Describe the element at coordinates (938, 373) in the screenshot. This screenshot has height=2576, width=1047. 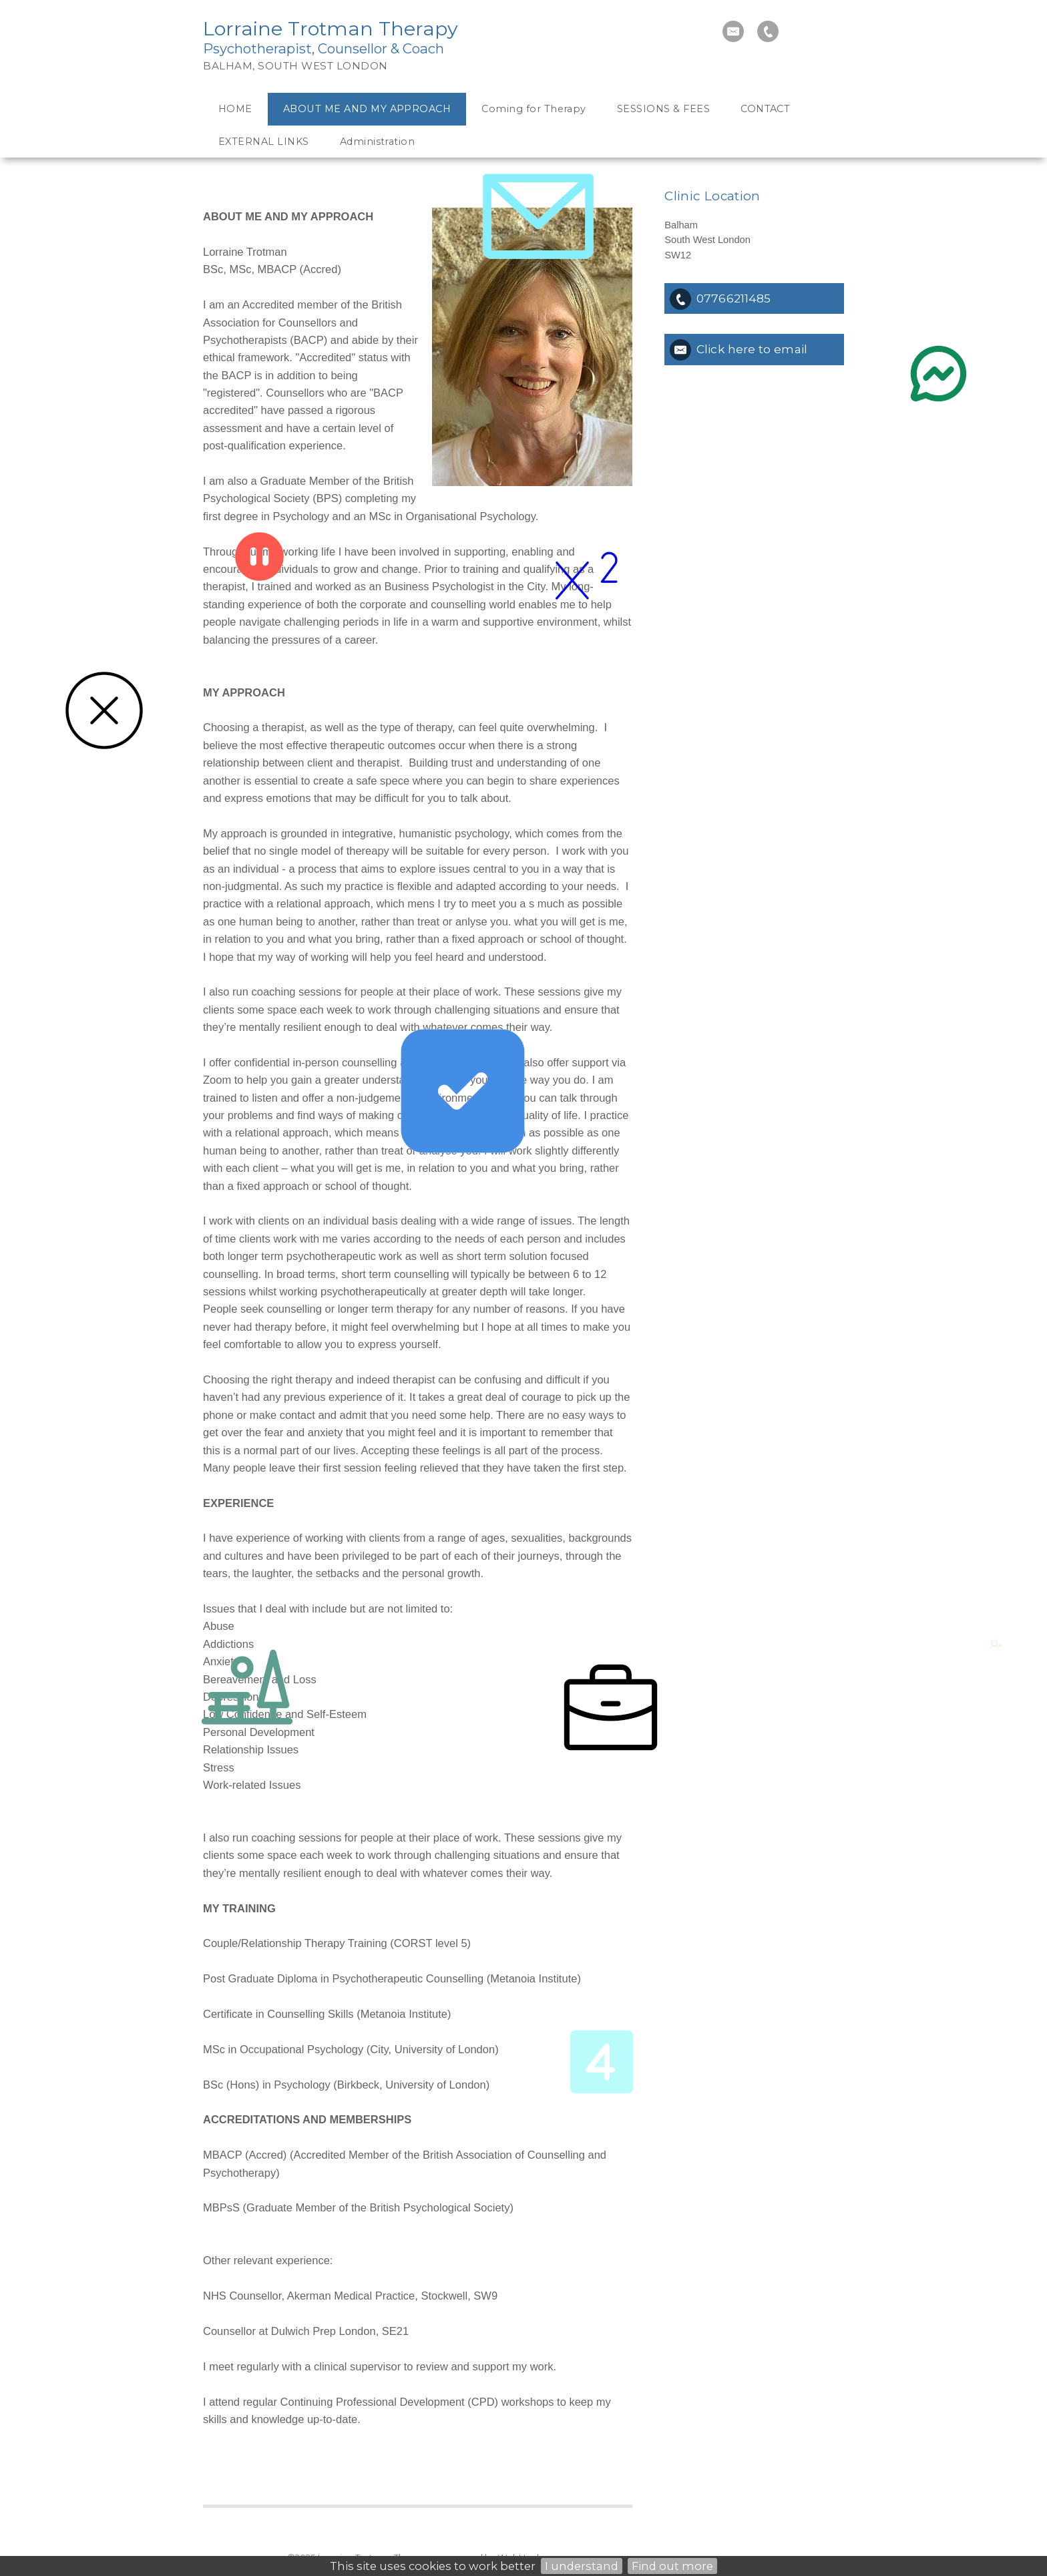
I see `open Facebook Messenger app` at that location.